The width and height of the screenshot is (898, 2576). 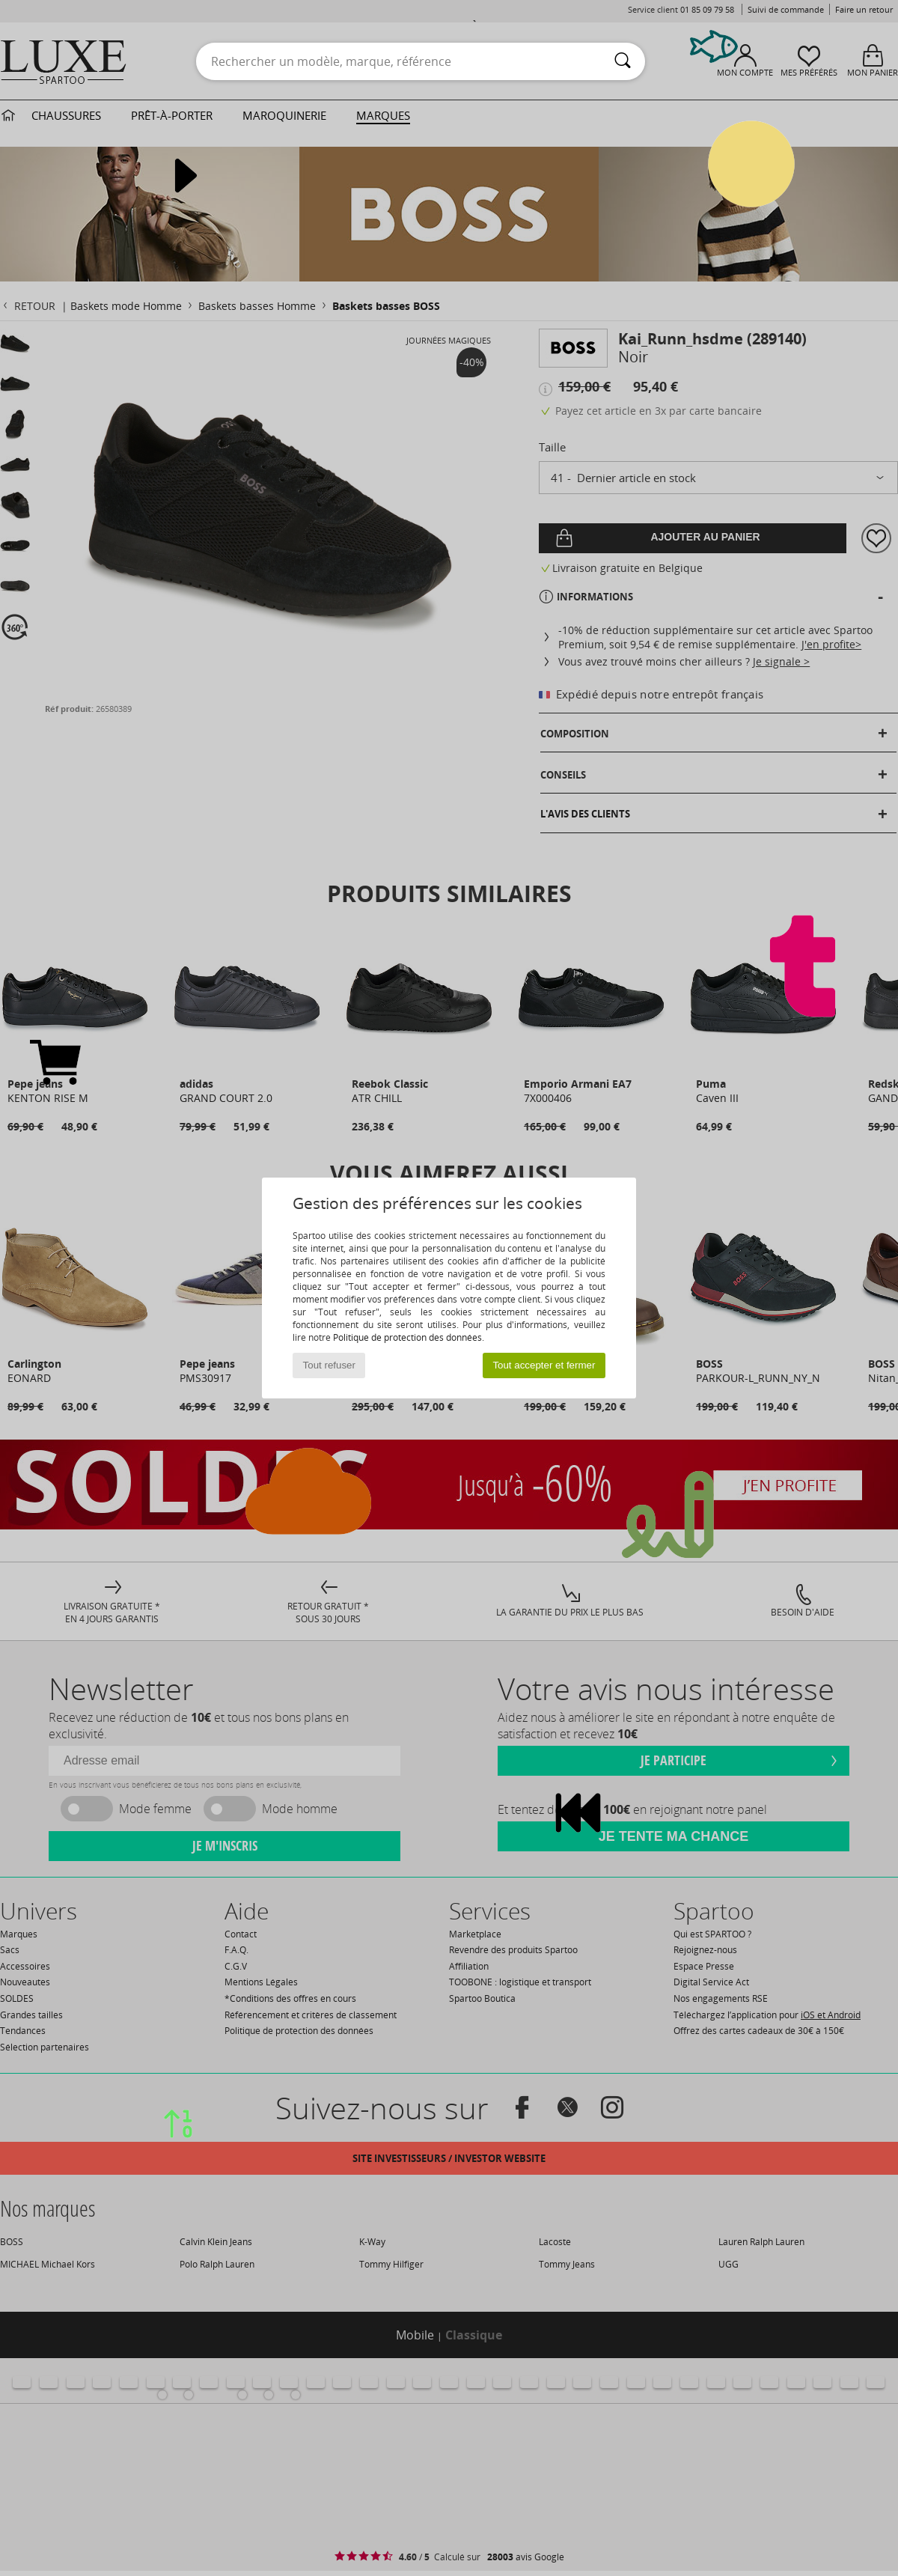 What do you see at coordinates (180, 2124) in the screenshot?
I see `sort numerically in descending order (high to low)` at bounding box center [180, 2124].